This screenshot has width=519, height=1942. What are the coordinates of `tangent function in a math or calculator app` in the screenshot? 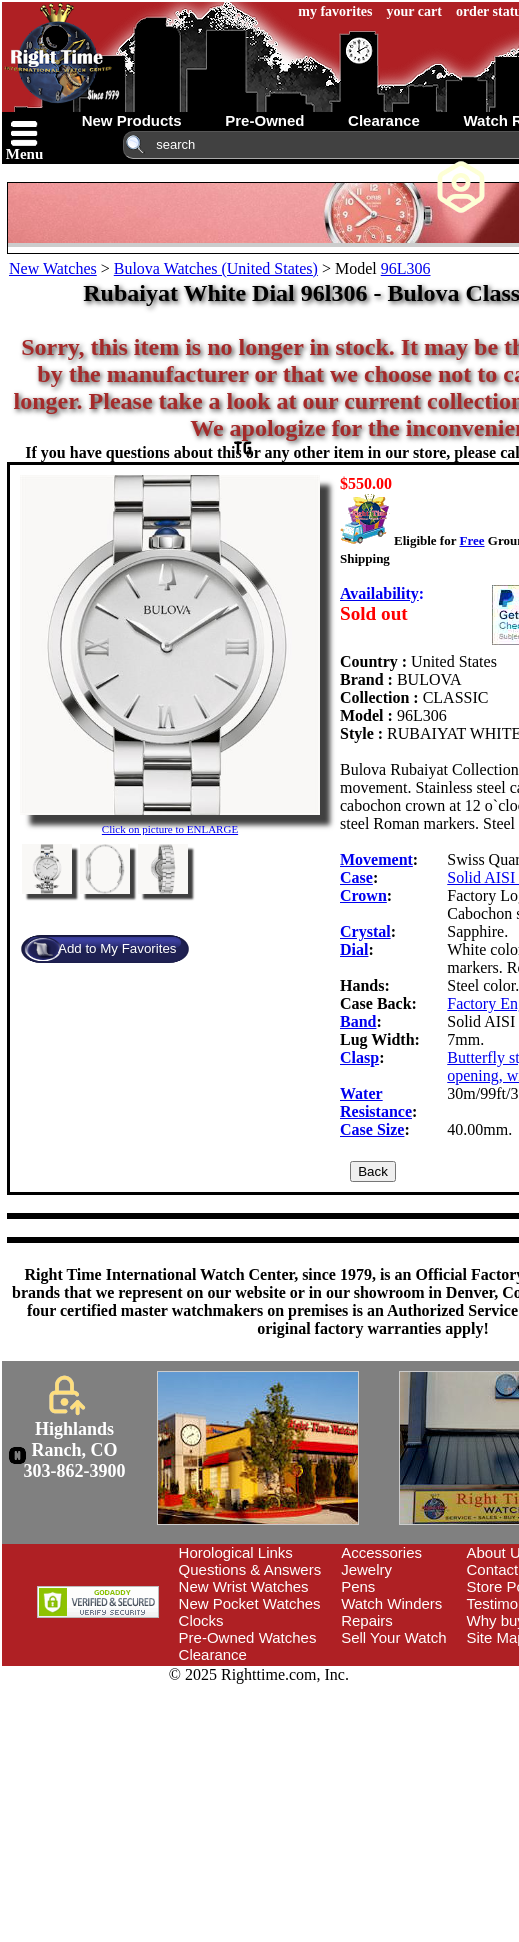 It's located at (242, 448).